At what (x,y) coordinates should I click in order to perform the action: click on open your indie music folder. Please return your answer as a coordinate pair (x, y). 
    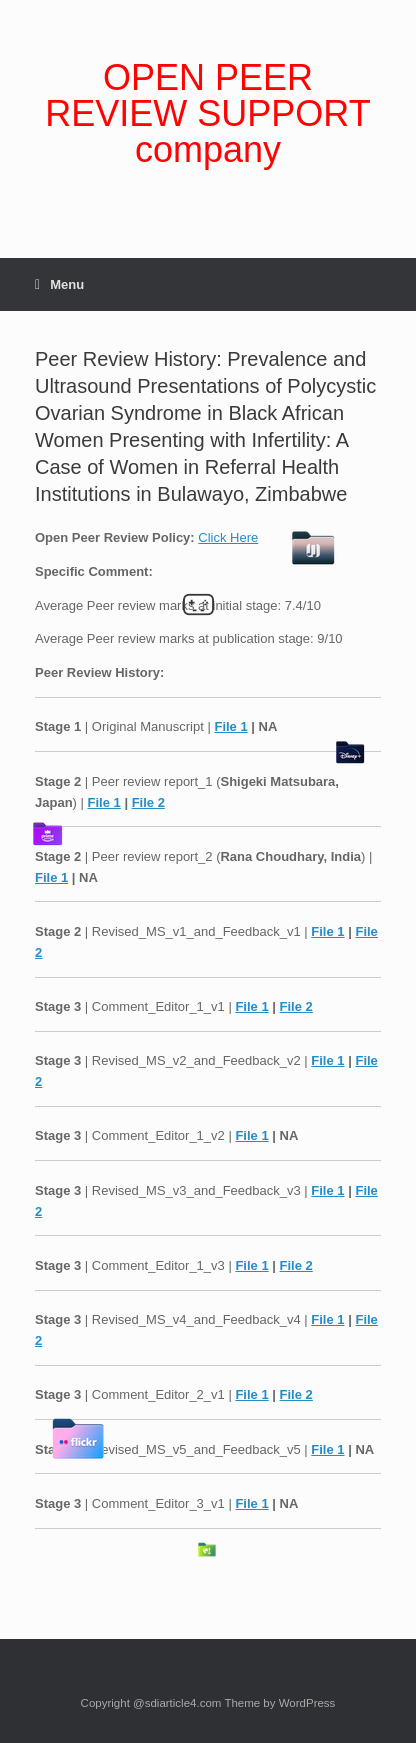
    Looking at the image, I should click on (313, 549).